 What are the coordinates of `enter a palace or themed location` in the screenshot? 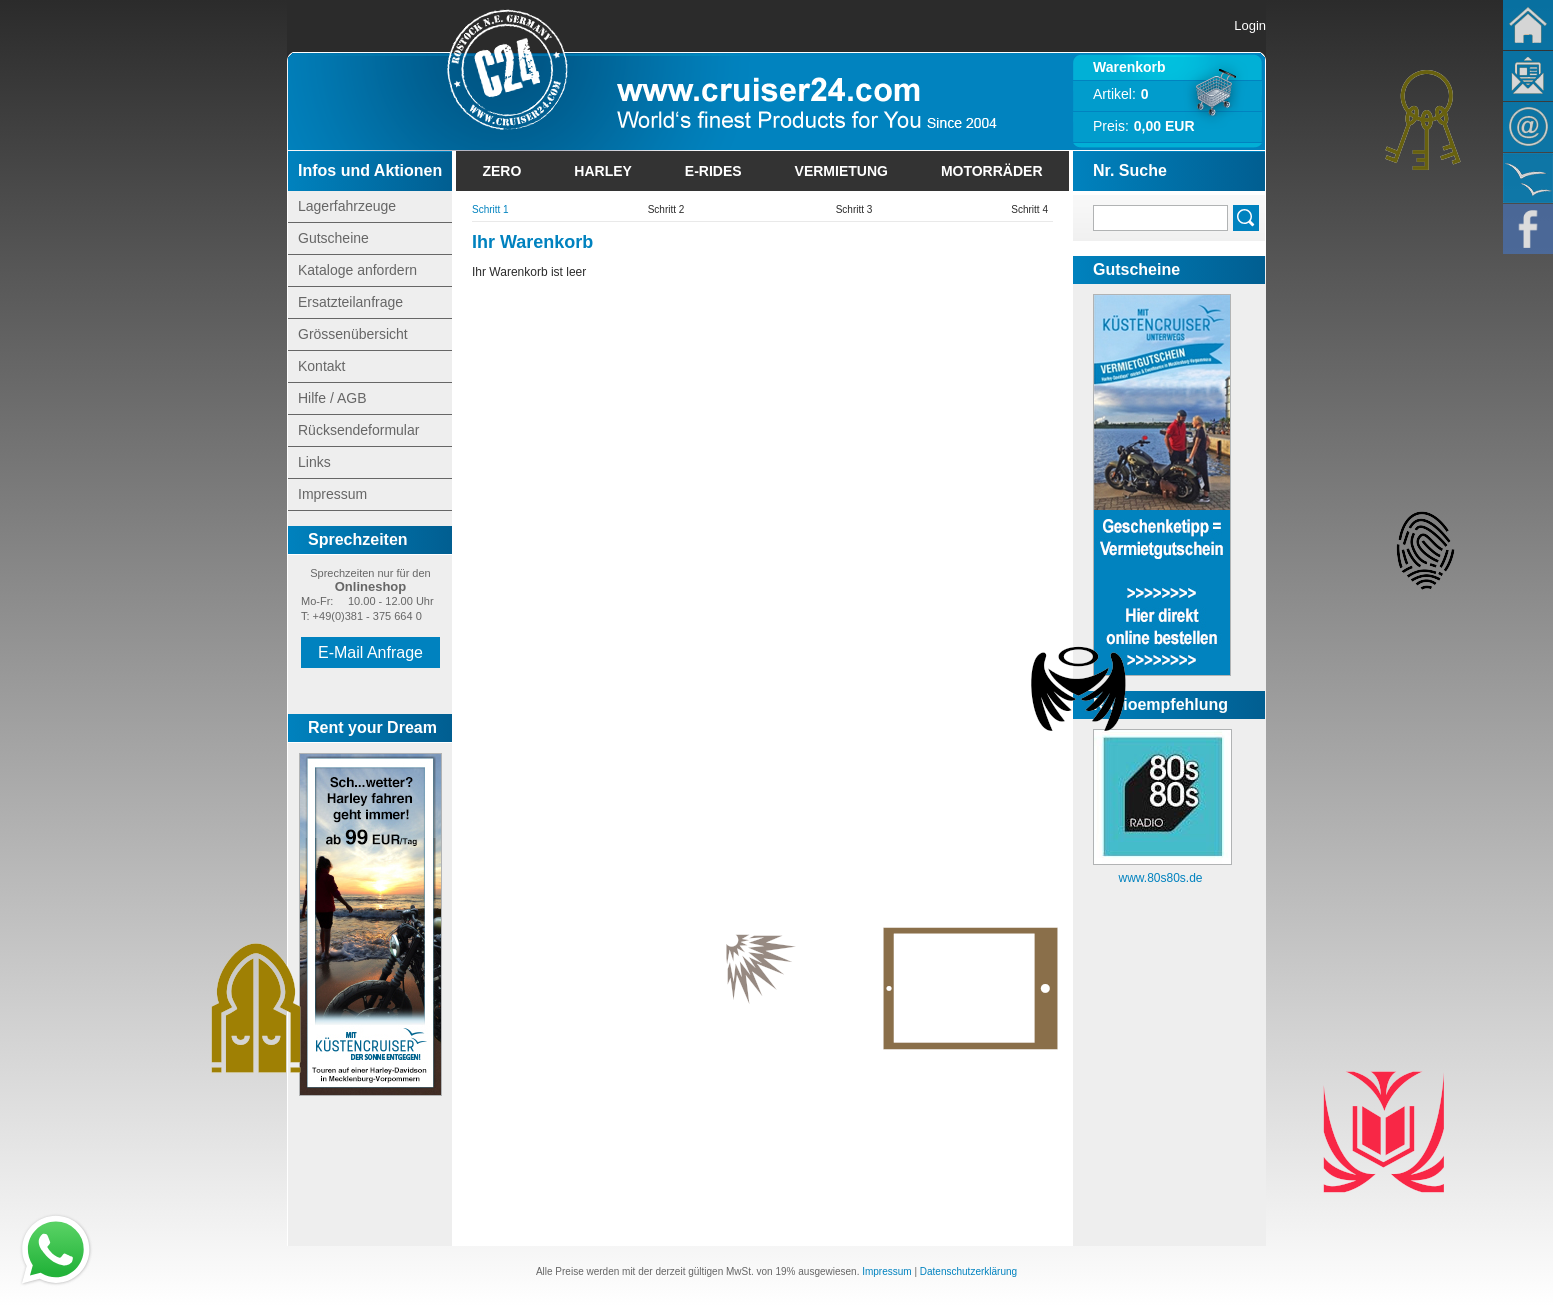 It's located at (256, 1008).